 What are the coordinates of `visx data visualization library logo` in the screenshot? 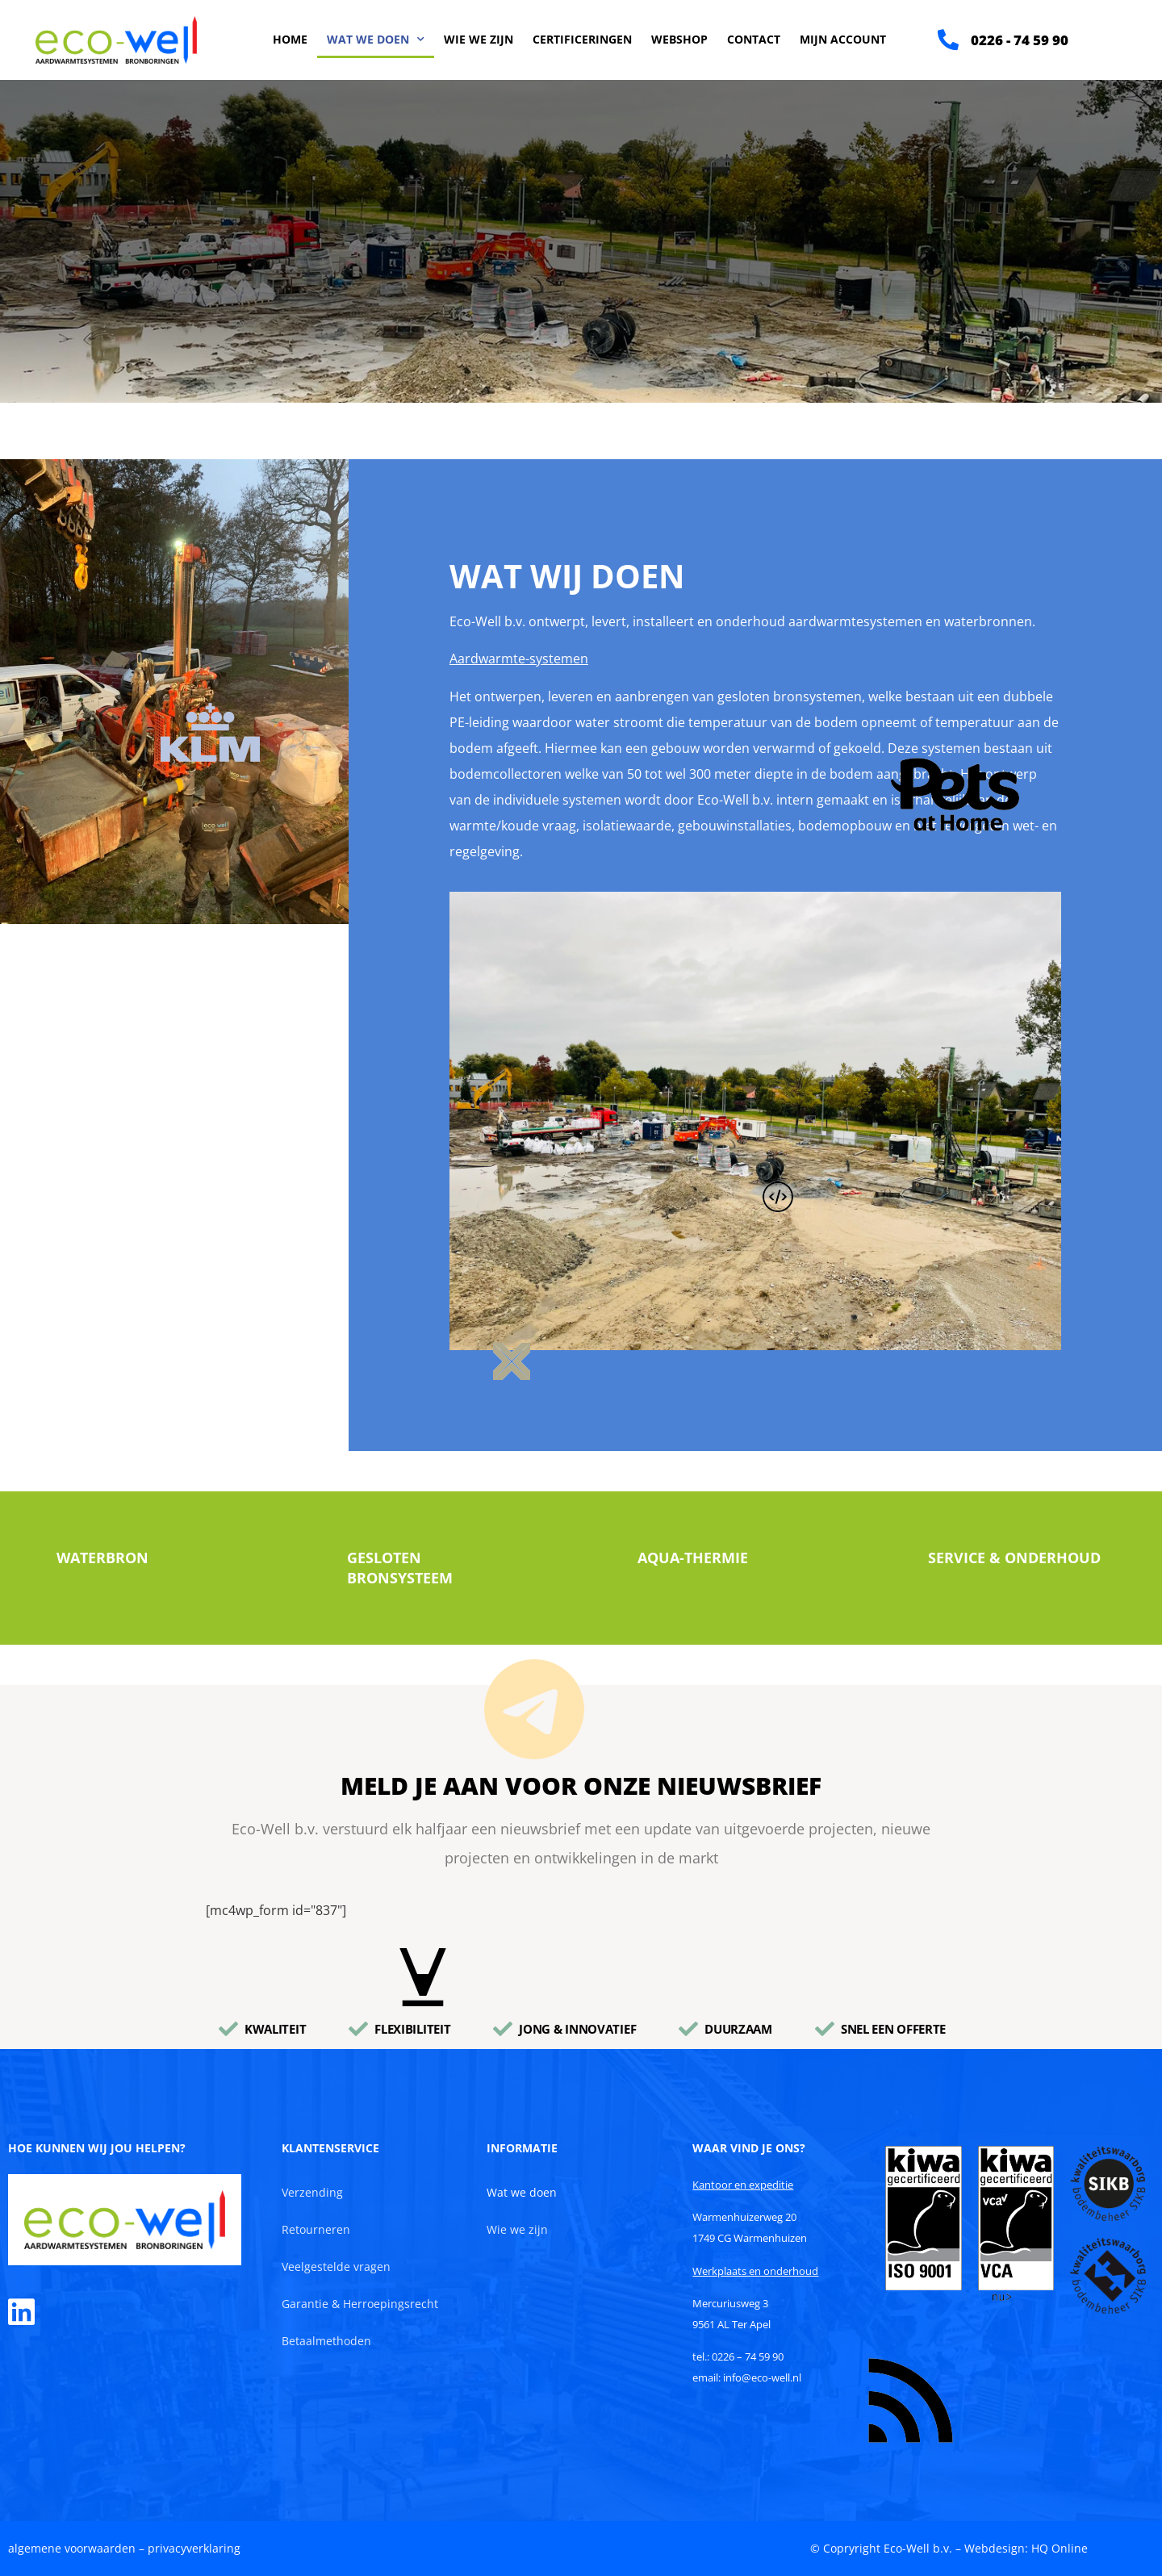 It's located at (512, 1361).